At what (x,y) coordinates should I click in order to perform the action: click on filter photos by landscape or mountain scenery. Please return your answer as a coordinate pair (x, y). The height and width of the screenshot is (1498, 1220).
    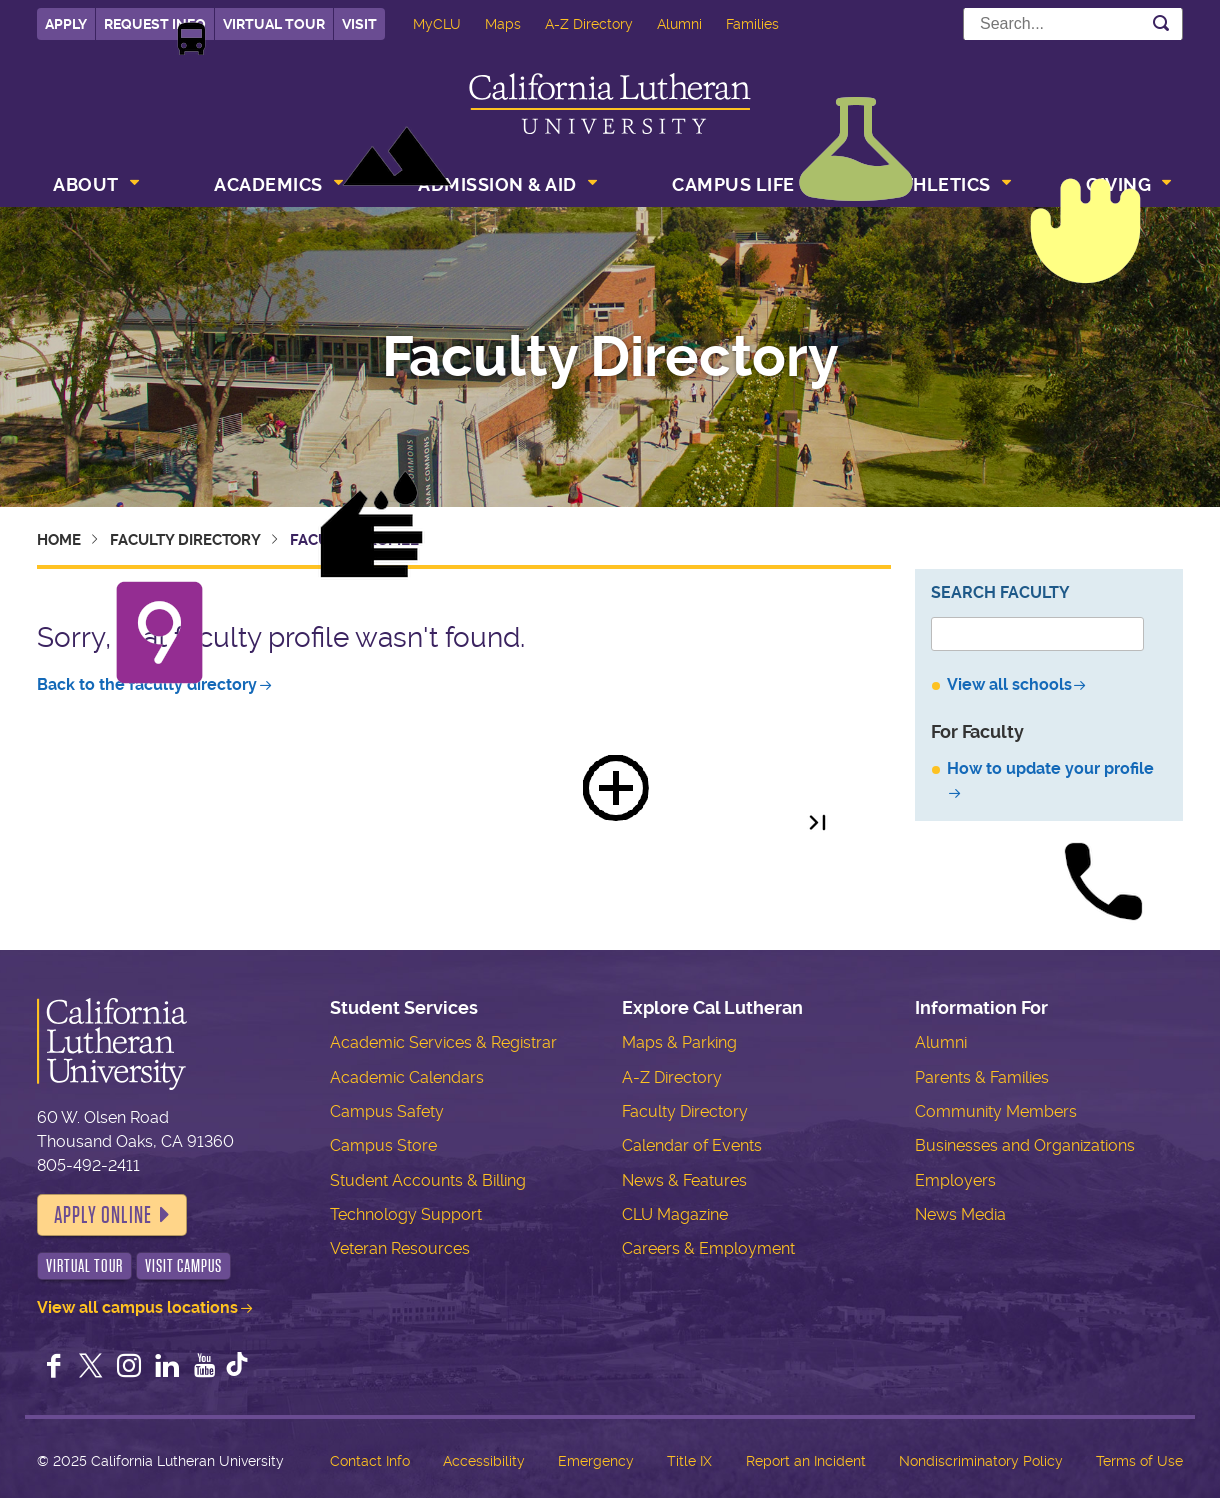
    Looking at the image, I should click on (397, 156).